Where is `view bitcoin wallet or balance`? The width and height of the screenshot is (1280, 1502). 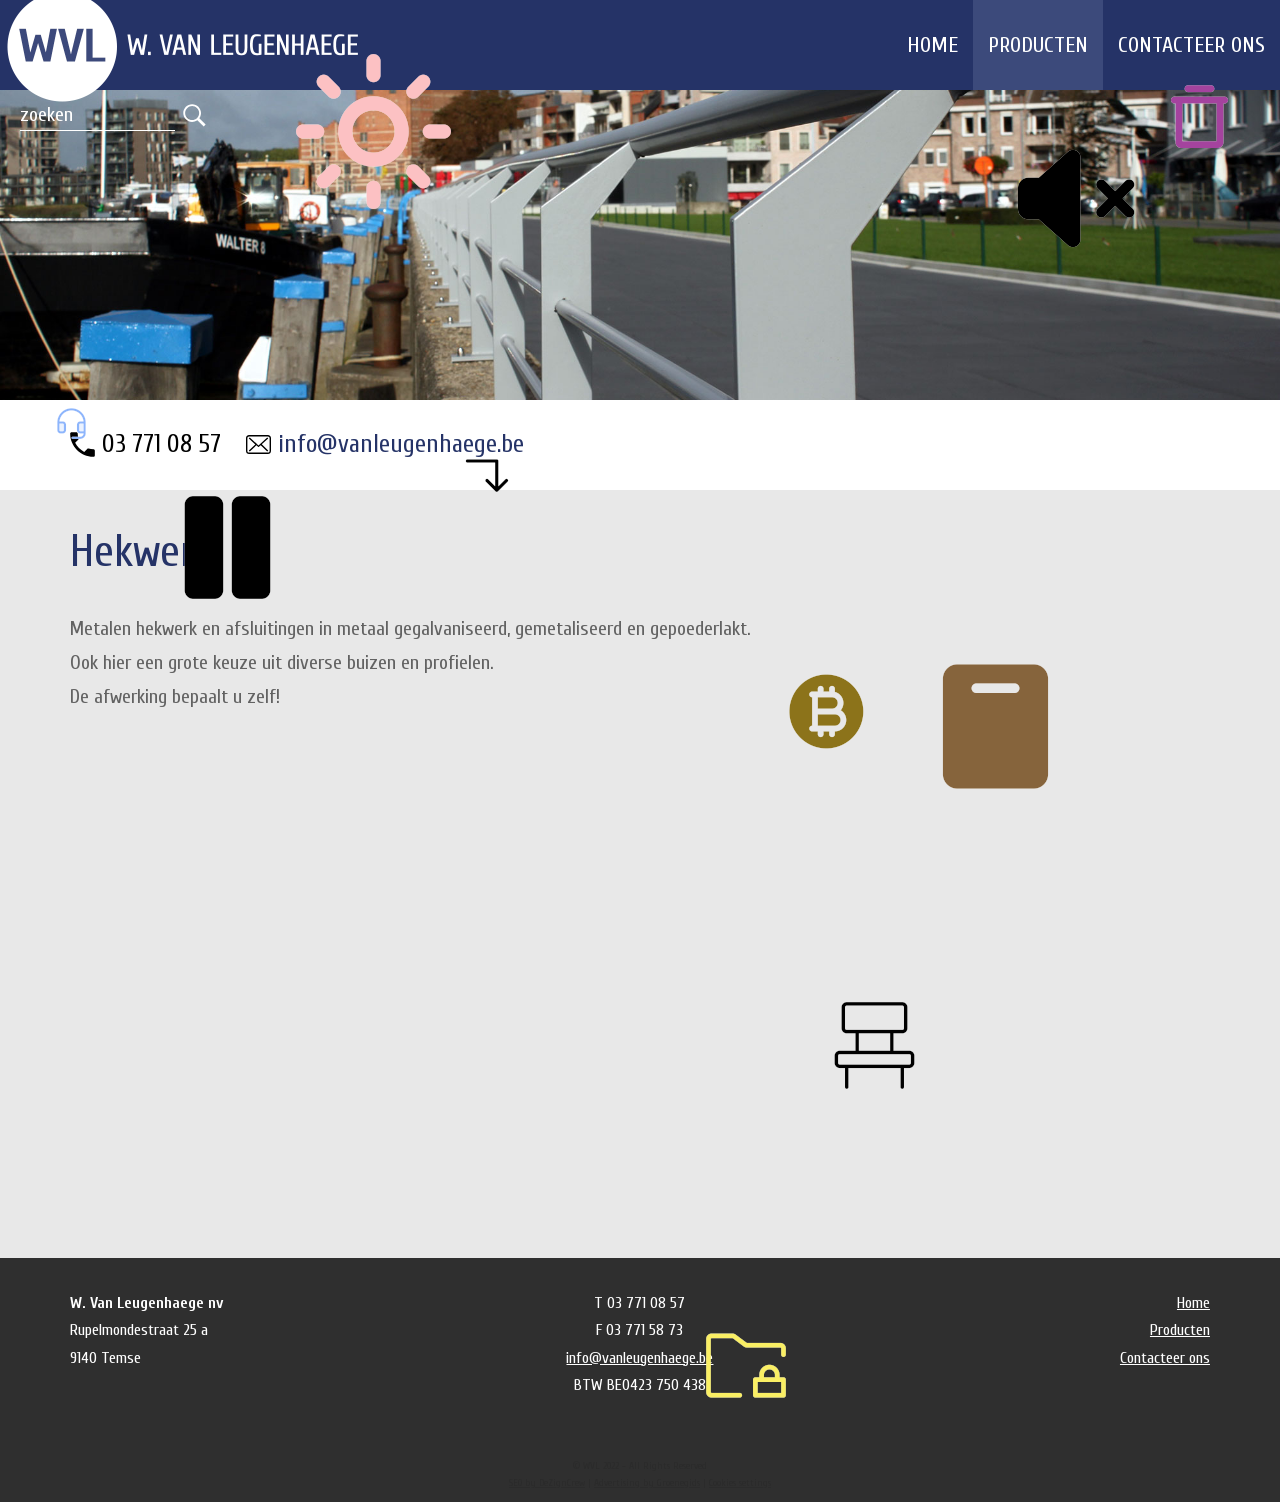 view bitcoin wallet or balance is located at coordinates (823, 711).